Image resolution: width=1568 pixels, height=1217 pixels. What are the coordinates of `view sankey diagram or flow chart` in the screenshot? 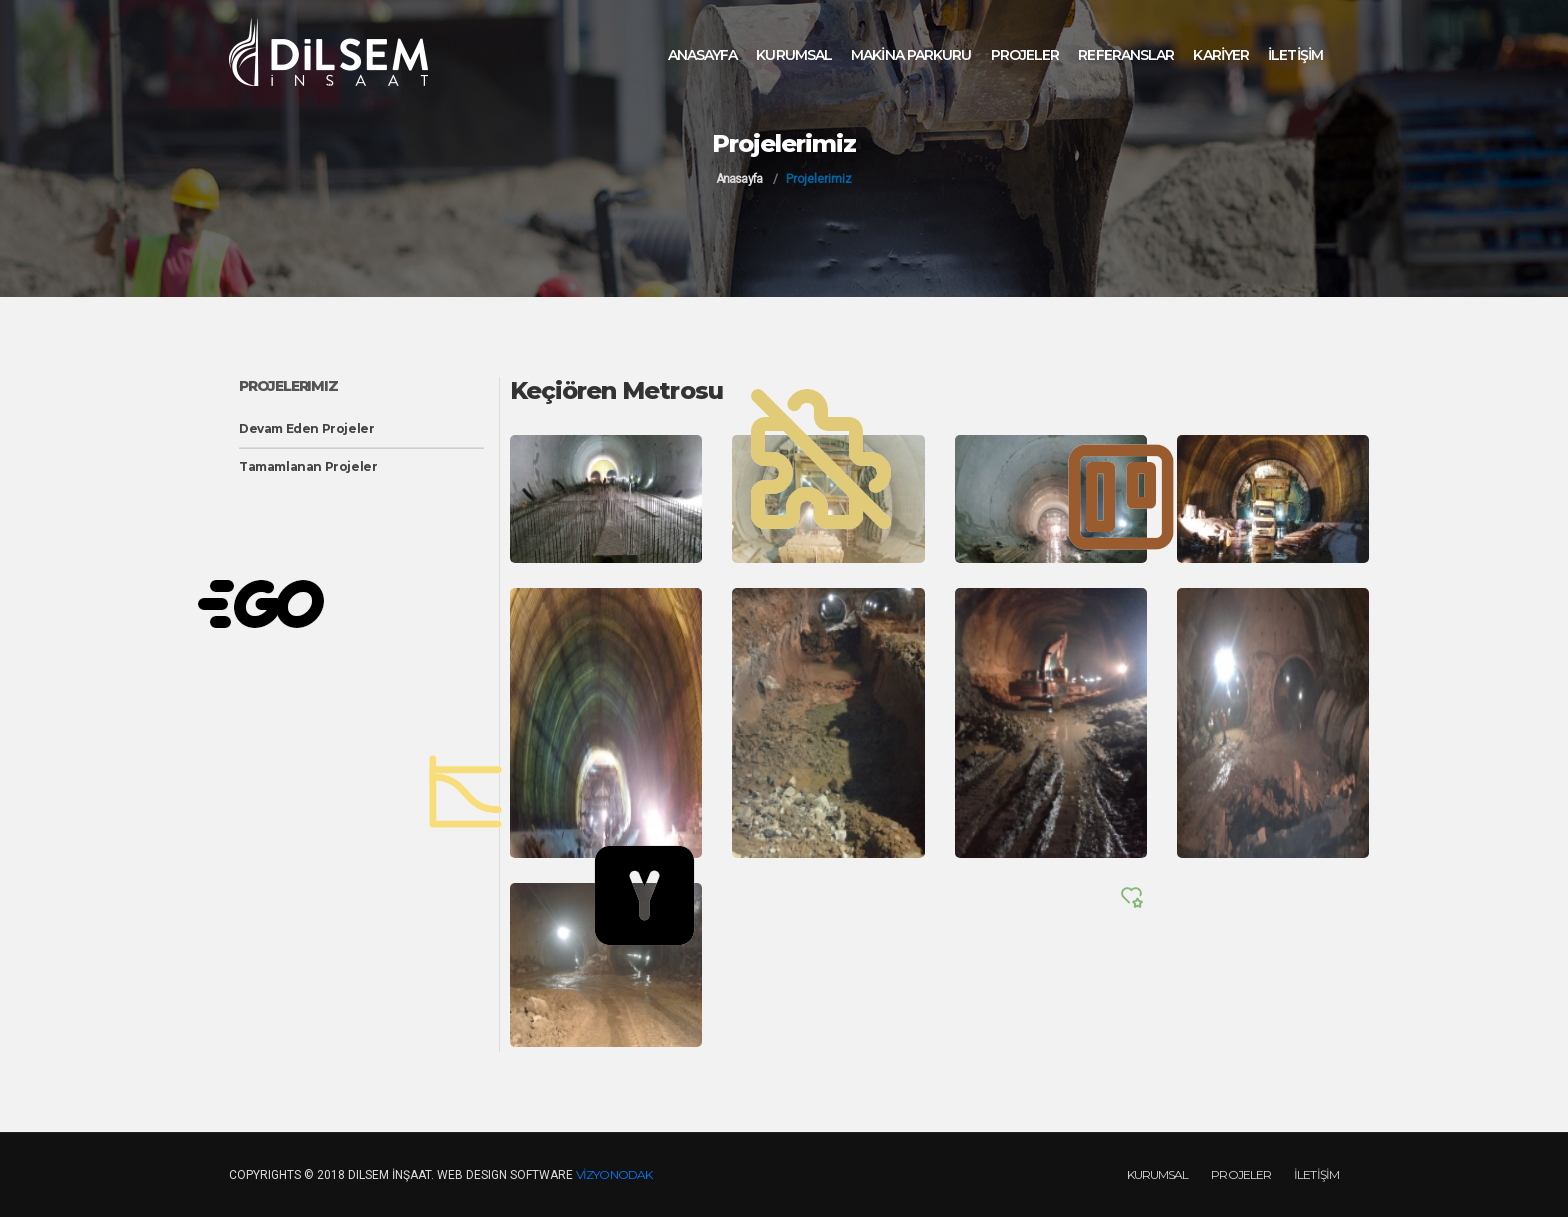 It's located at (465, 791).